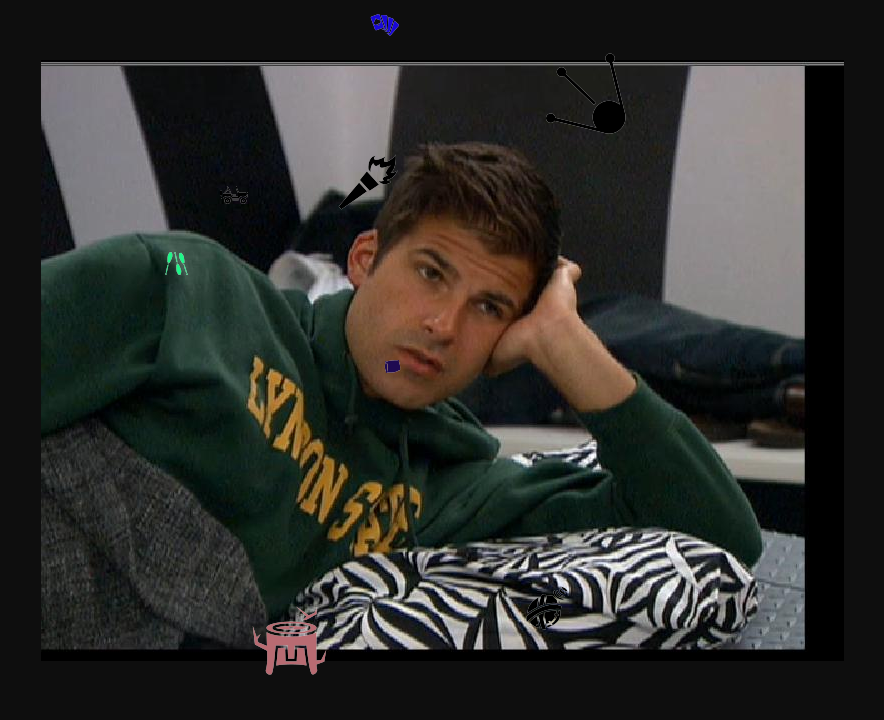 This screenshot has width=884, height=720. I want to click on toggle flashlight or torch mode, so click(368, 180).